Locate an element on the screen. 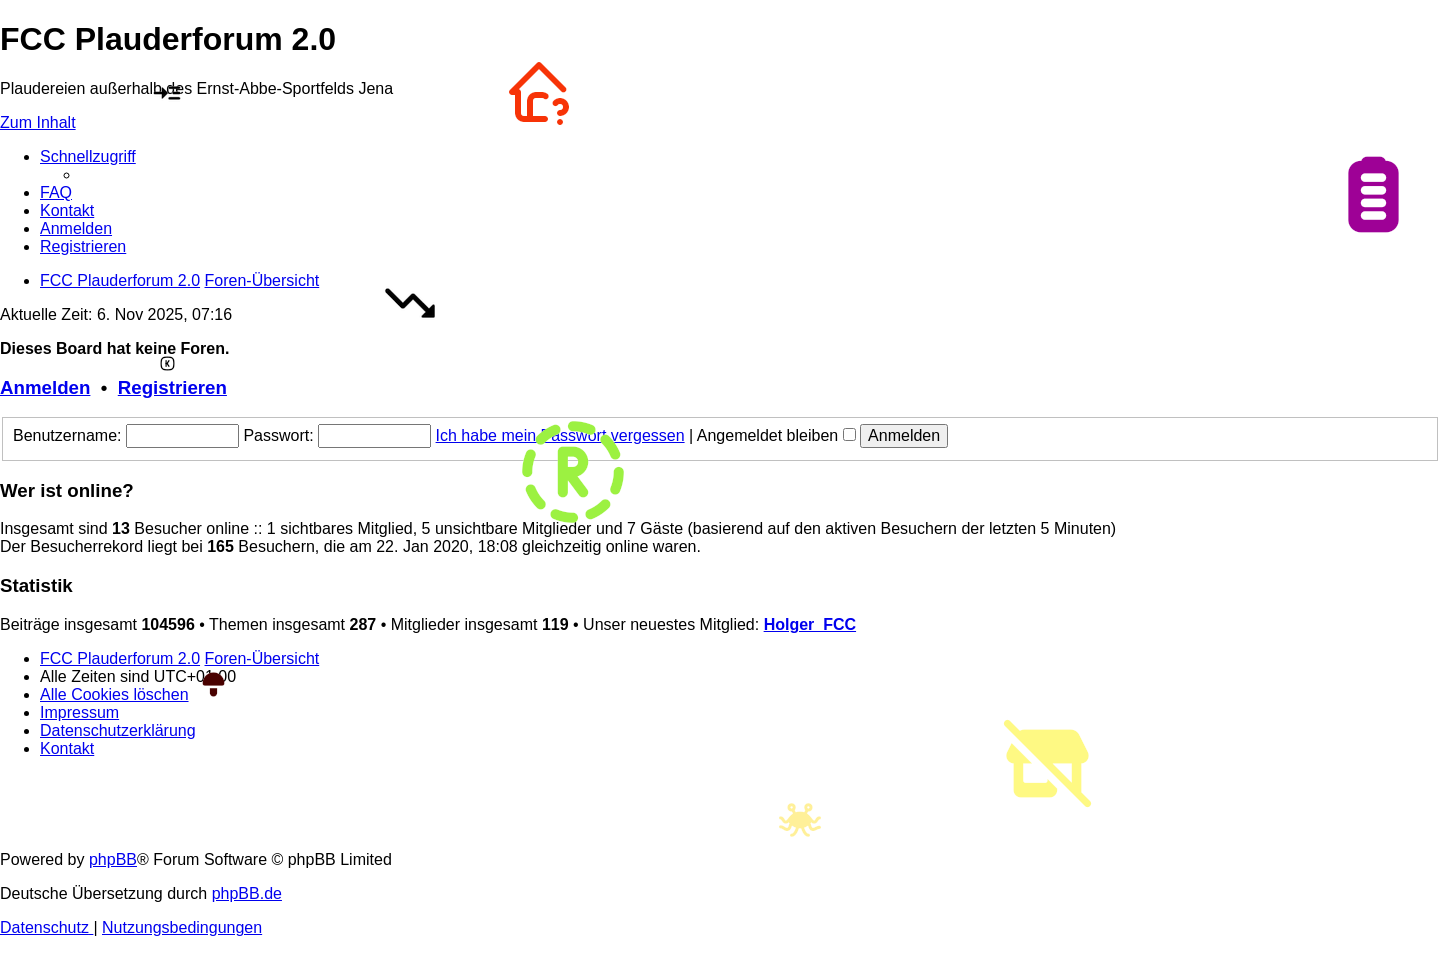 The image size is (1440, 953). indicates registered trademark symbol is located at coordinates (573, 472).